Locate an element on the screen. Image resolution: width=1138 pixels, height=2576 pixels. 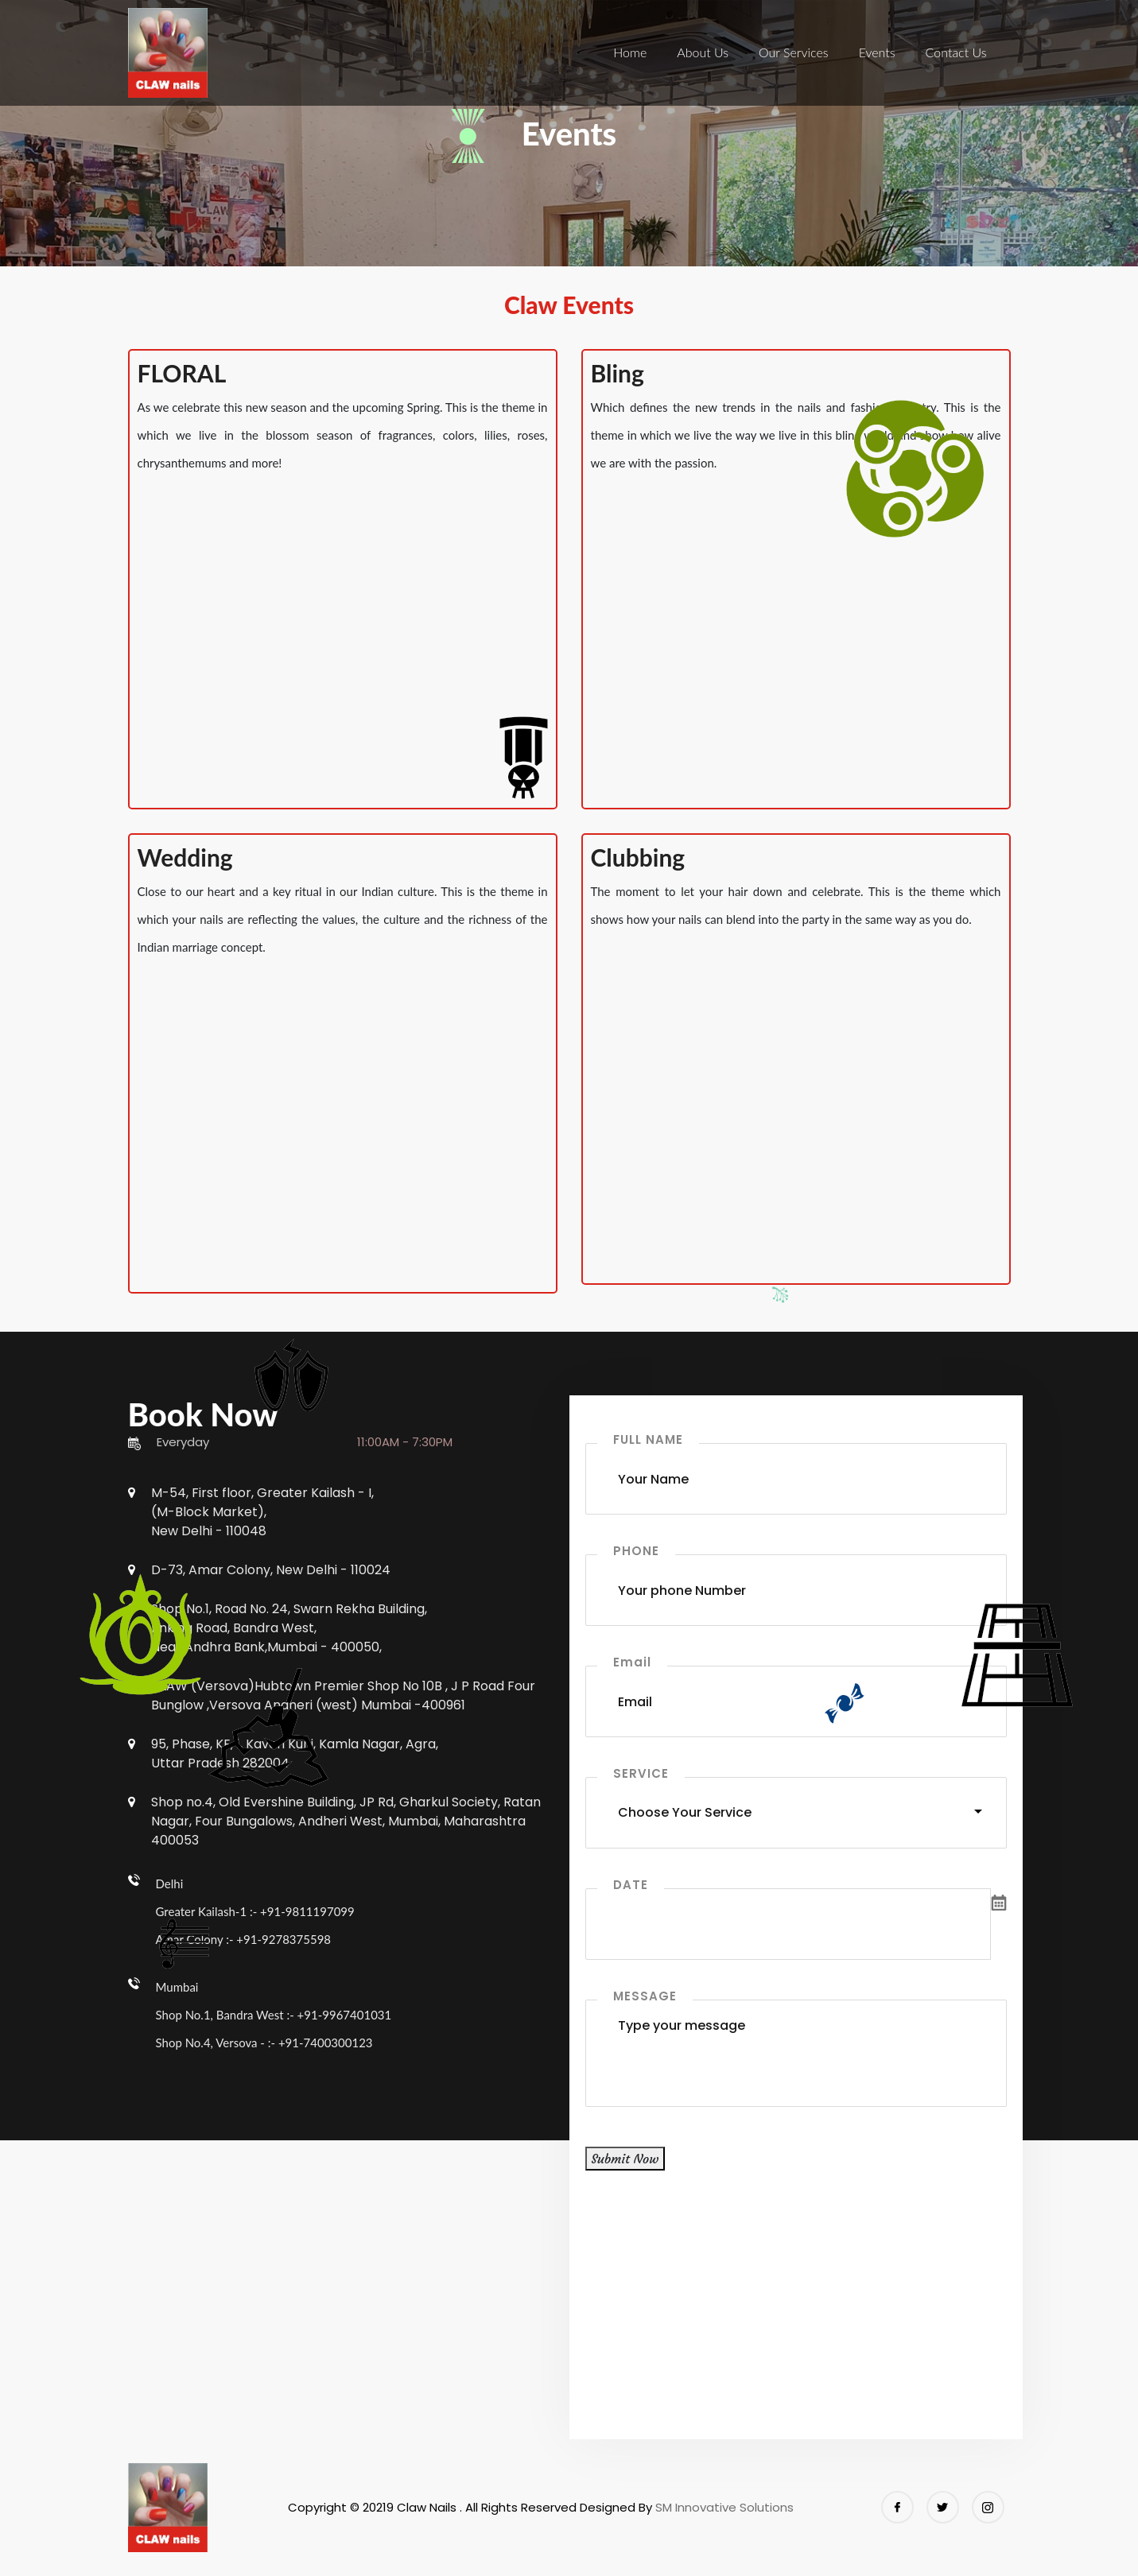
view sheet music or musical scores is located at coordinates (184, 1943).